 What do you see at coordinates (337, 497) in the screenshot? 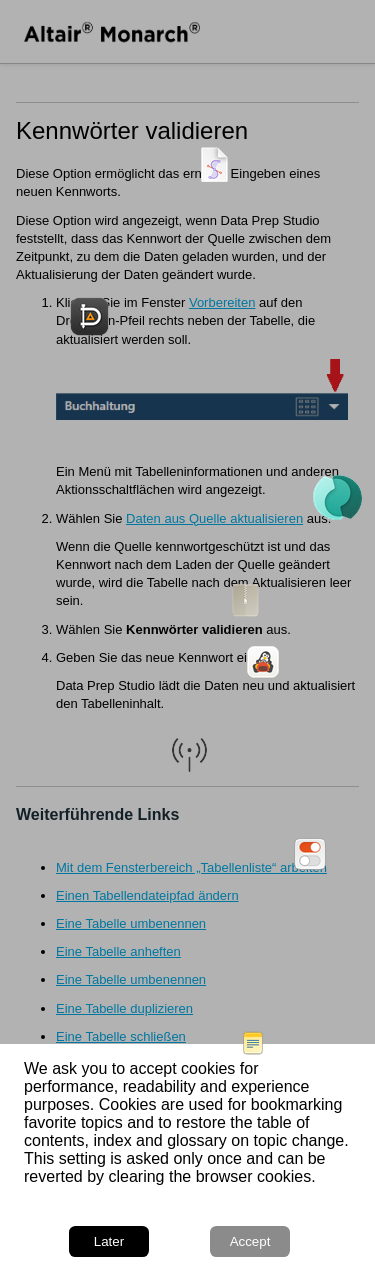
I see `open voice assistant app` at bounding box center [337, 497].